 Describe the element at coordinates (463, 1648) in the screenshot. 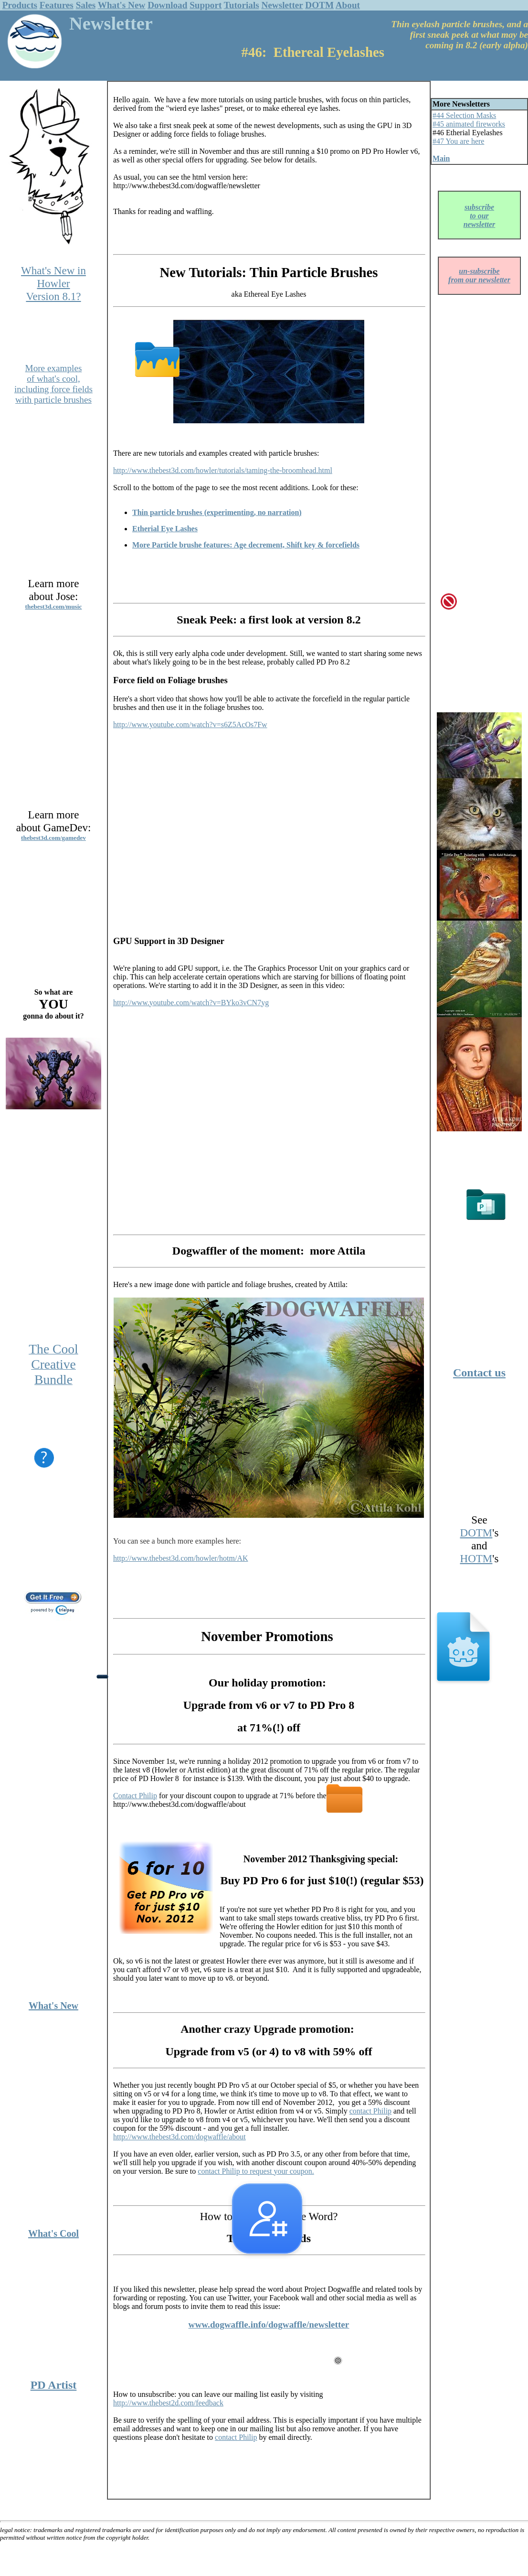

I see `a GDScript file associated with the Godot game engine` at that location.